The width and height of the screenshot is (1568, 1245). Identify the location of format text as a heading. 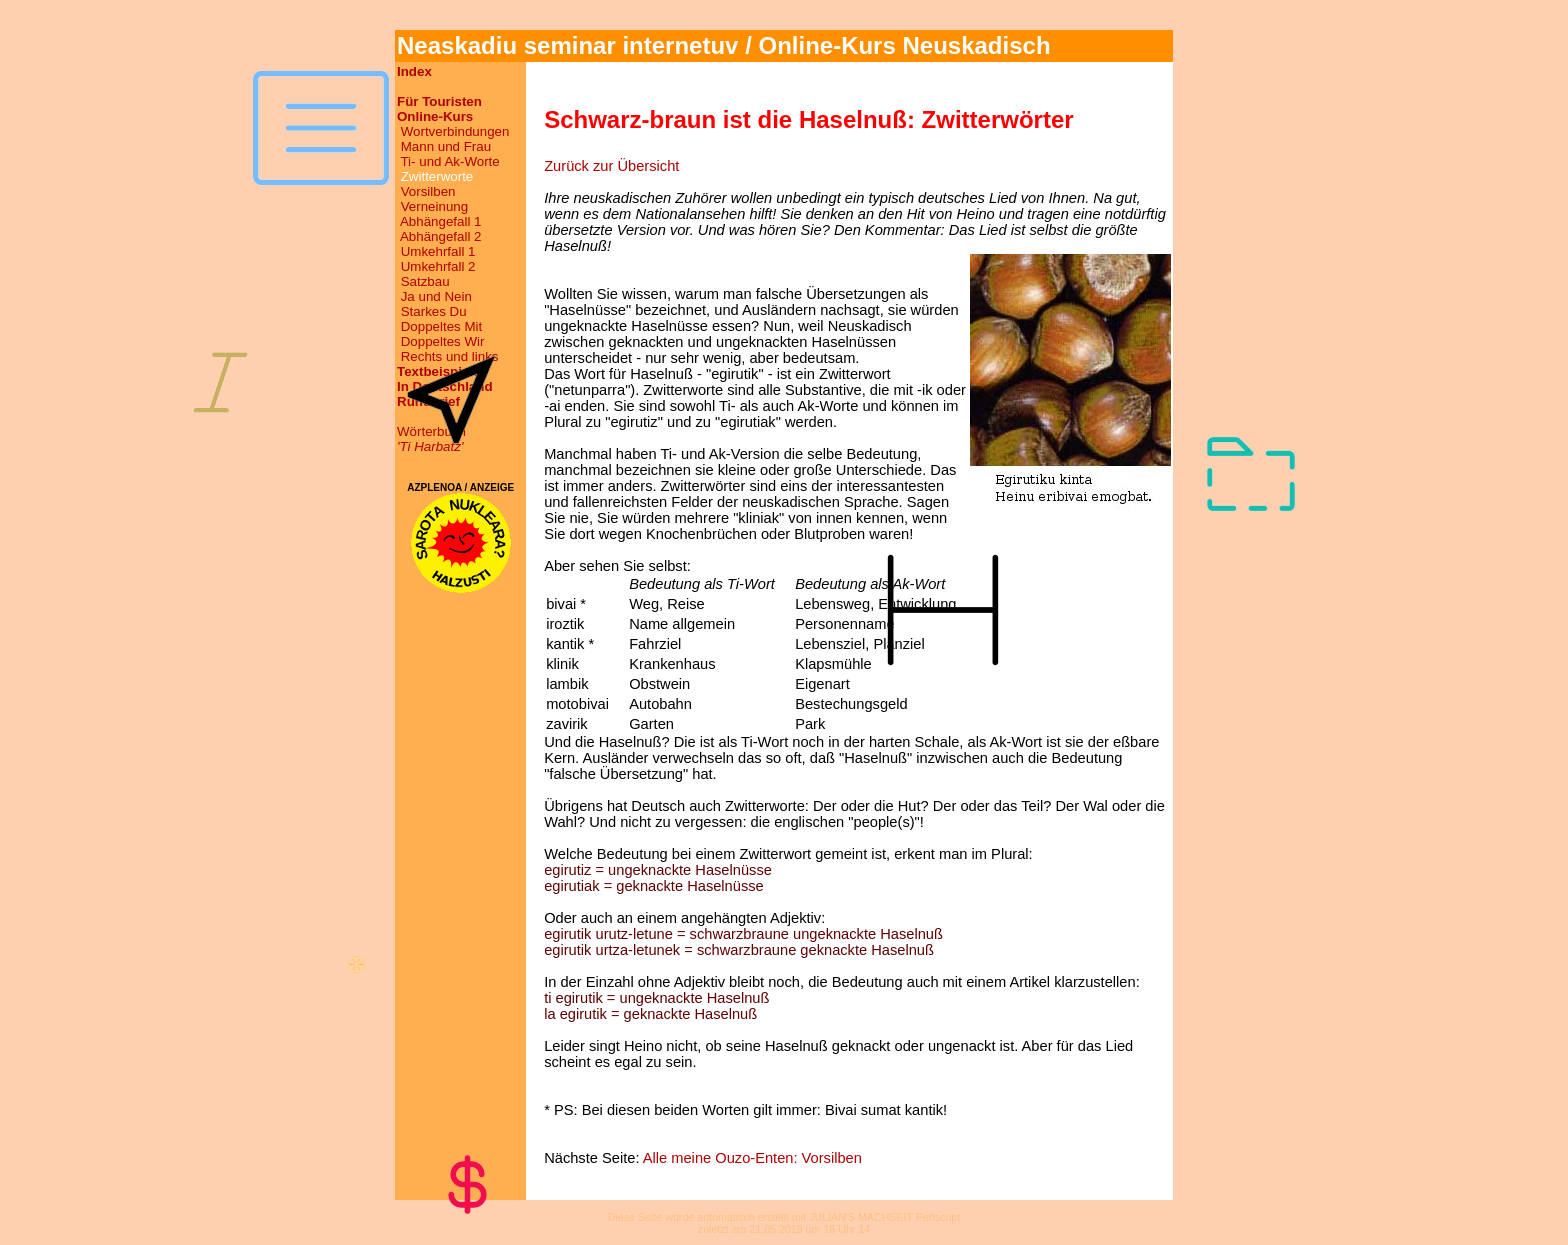
(943, 610).